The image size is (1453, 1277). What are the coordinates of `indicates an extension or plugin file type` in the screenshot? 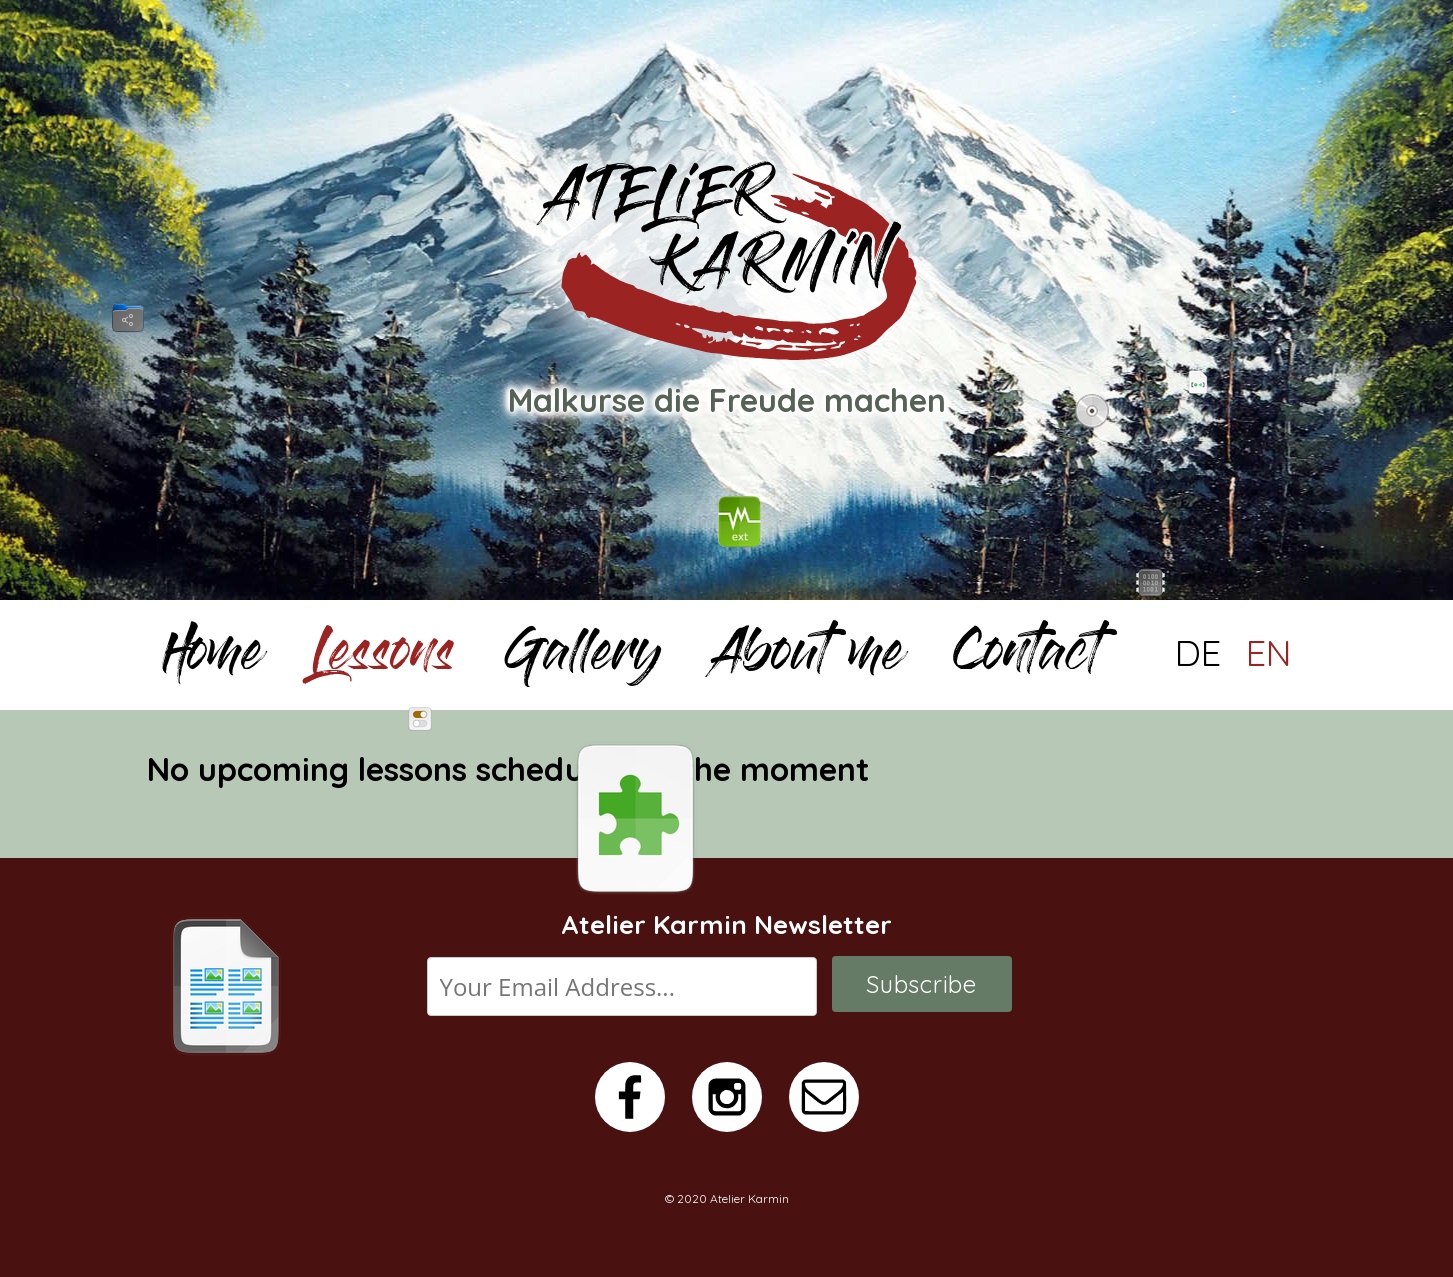 It's located at (635, 818).